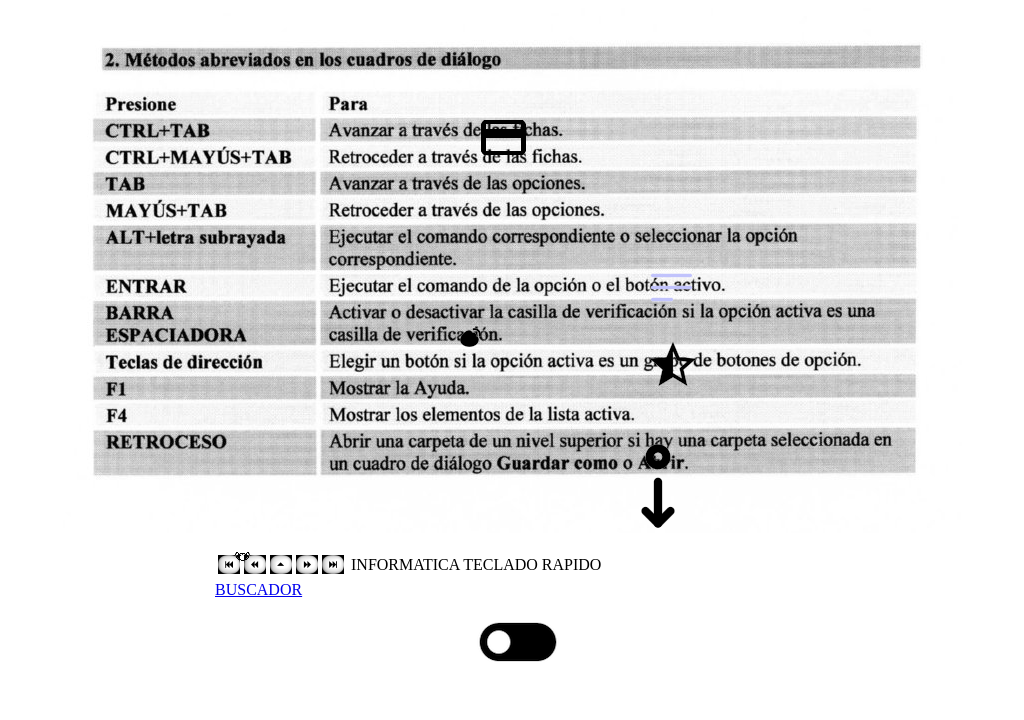 The image size is (1024, 720). I want to click on open weibo app, so click(470, 337).